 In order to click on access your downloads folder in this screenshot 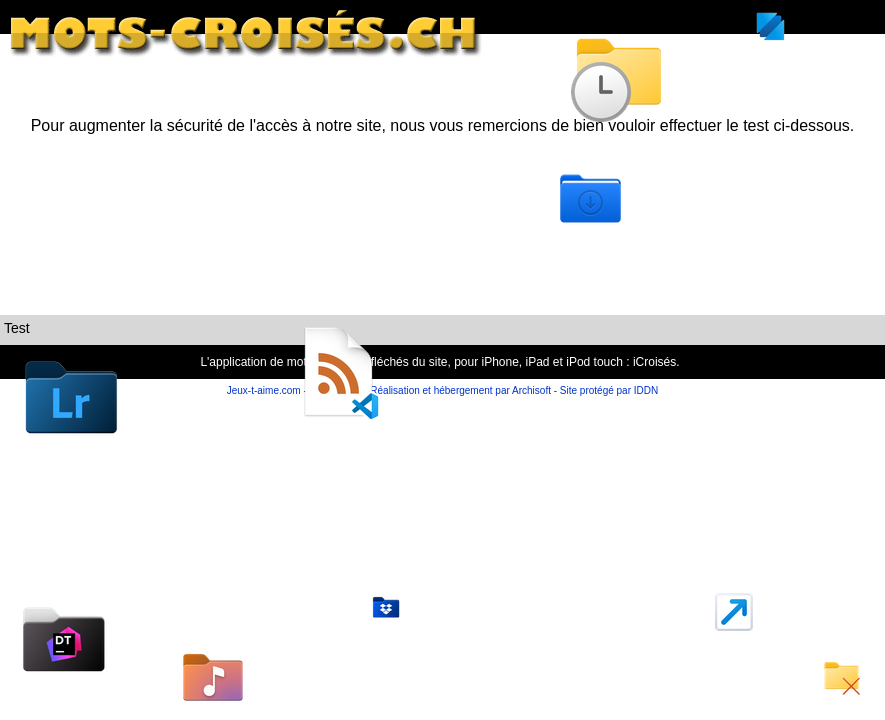, I will do `click(590, 198)`.